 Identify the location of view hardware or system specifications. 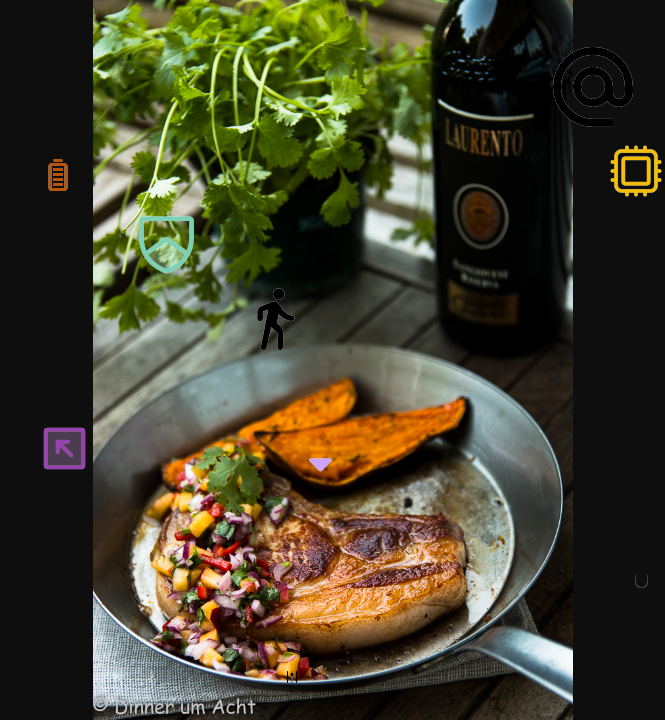
(636, 171).